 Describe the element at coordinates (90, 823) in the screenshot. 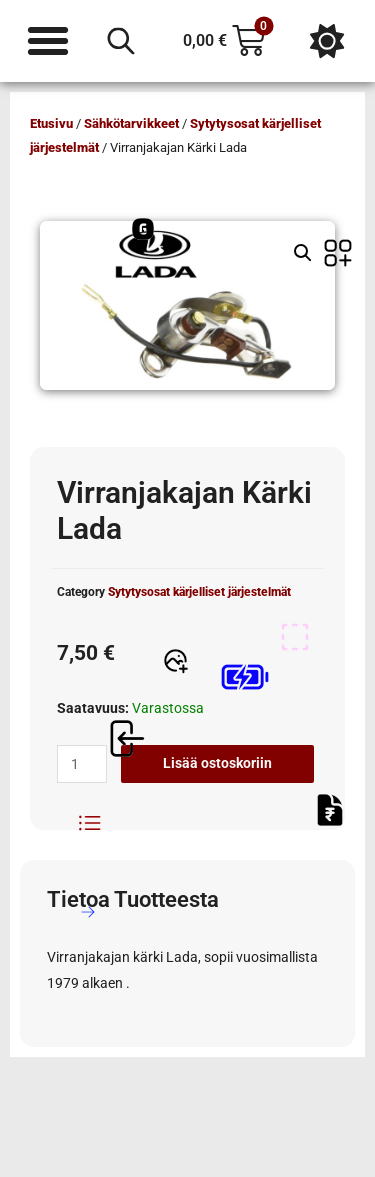

I see `view items in list format` at that location.